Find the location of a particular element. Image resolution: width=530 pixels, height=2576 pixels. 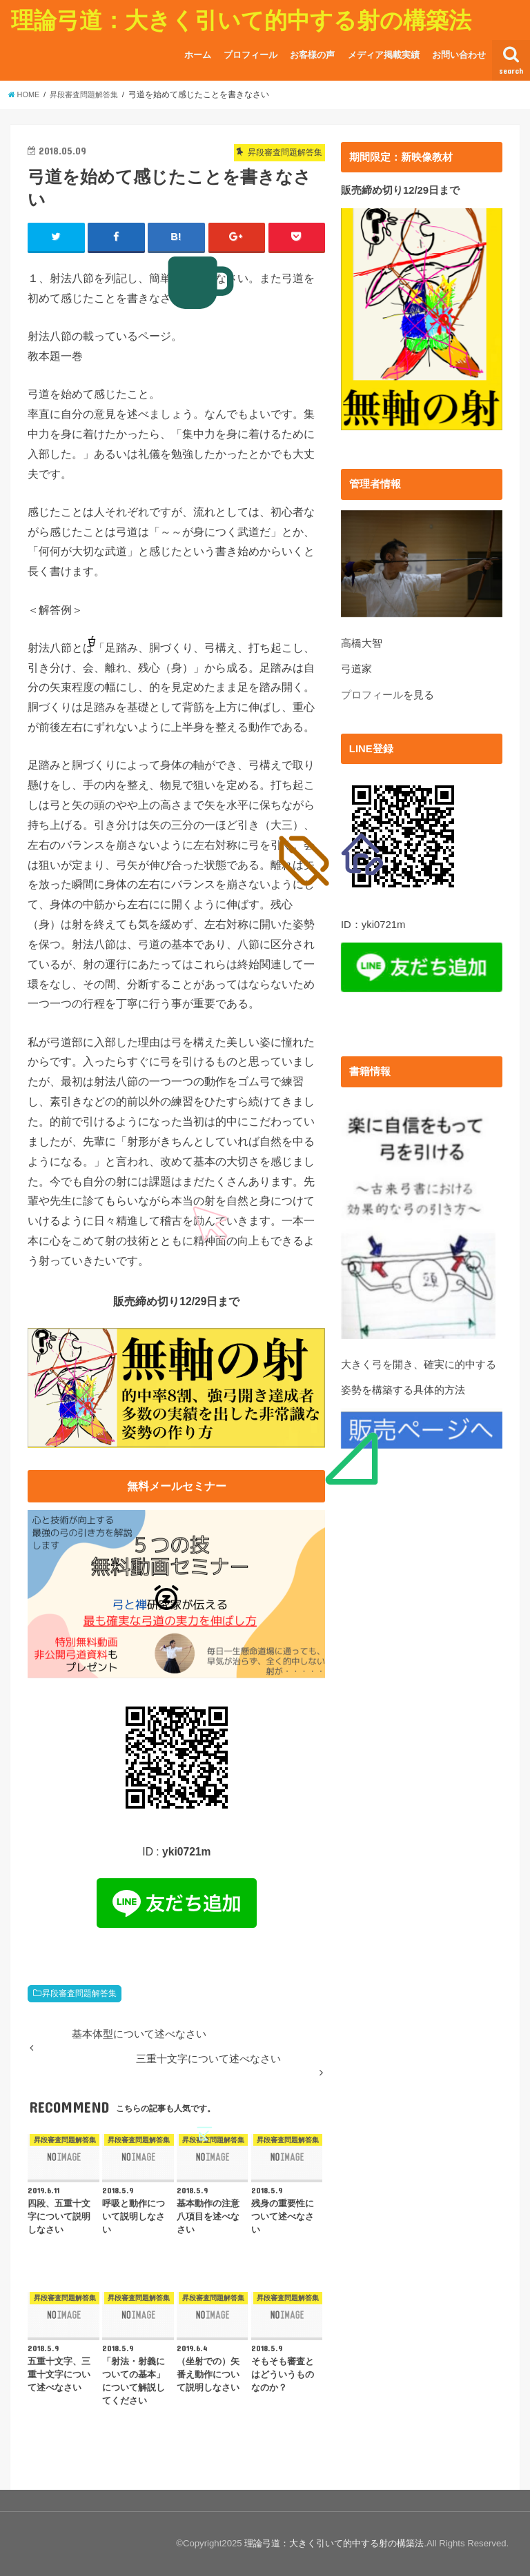

remove a tag or label is located at coordinates (304, 861).